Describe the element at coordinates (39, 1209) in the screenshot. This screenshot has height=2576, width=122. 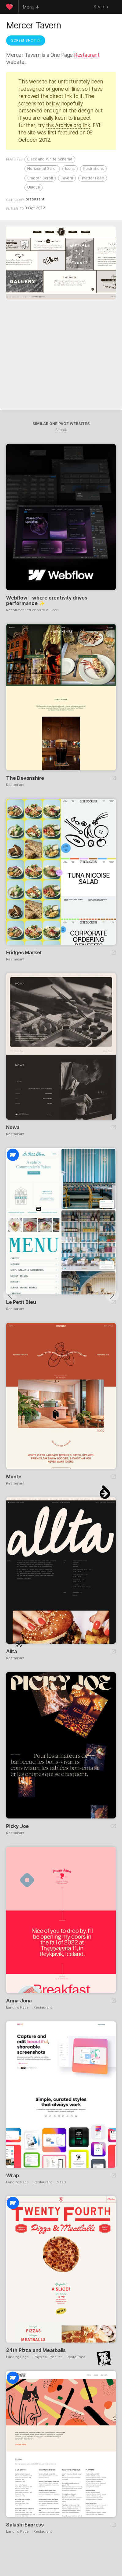
I see `abbott company logo` at that location.